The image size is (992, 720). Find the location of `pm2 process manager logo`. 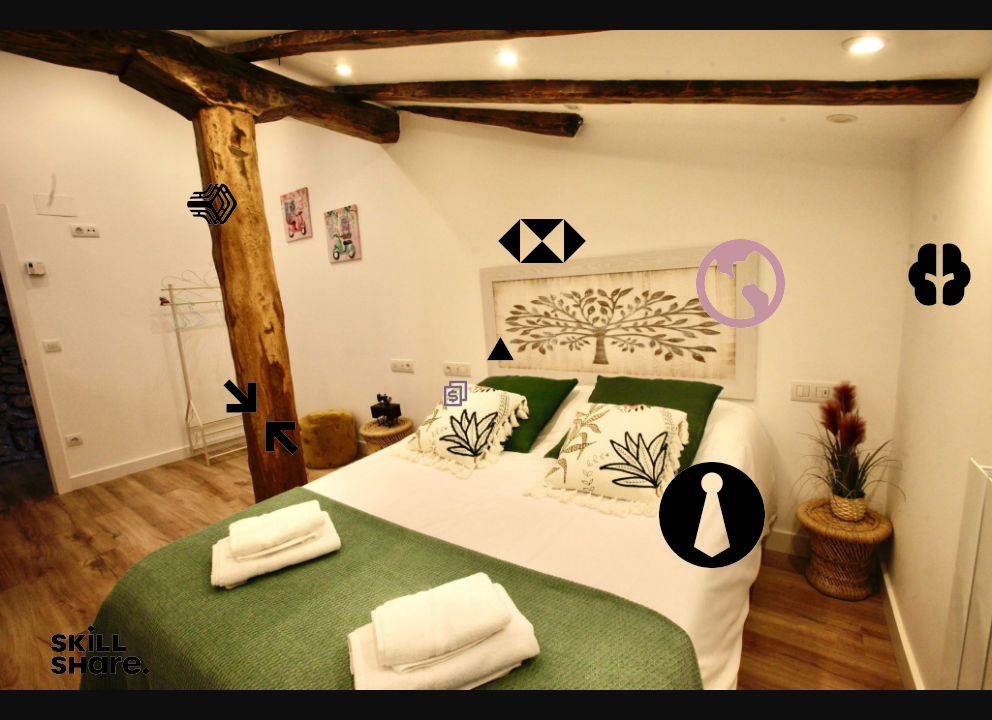

pm2 process manager logo is located at coordinates (212, 204).